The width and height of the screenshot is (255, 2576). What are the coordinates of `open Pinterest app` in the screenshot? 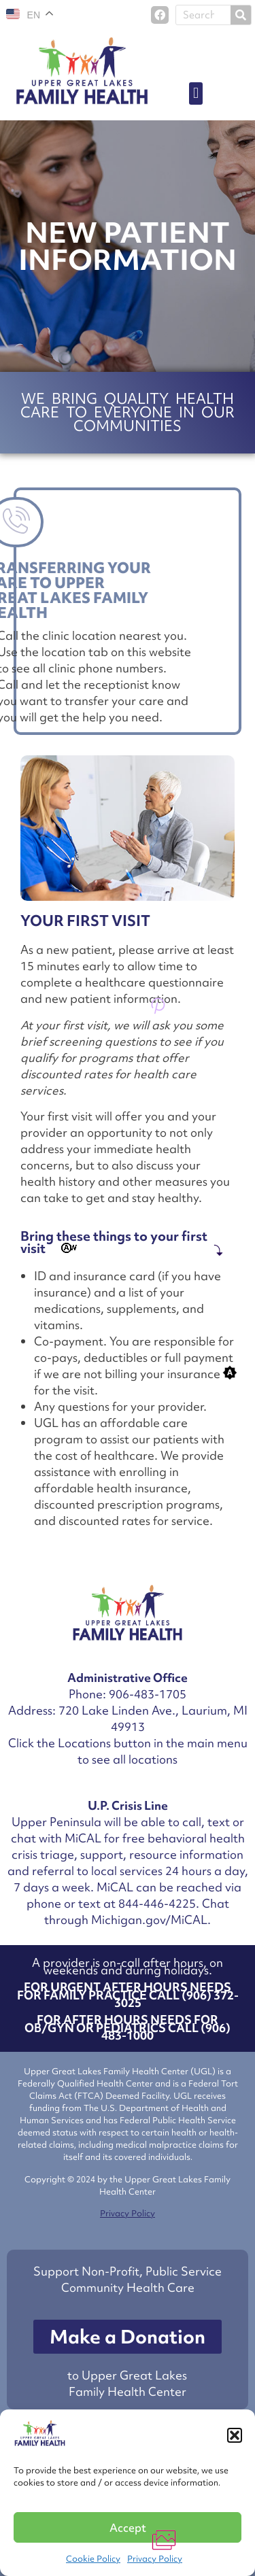 It's located at (157, 1006).